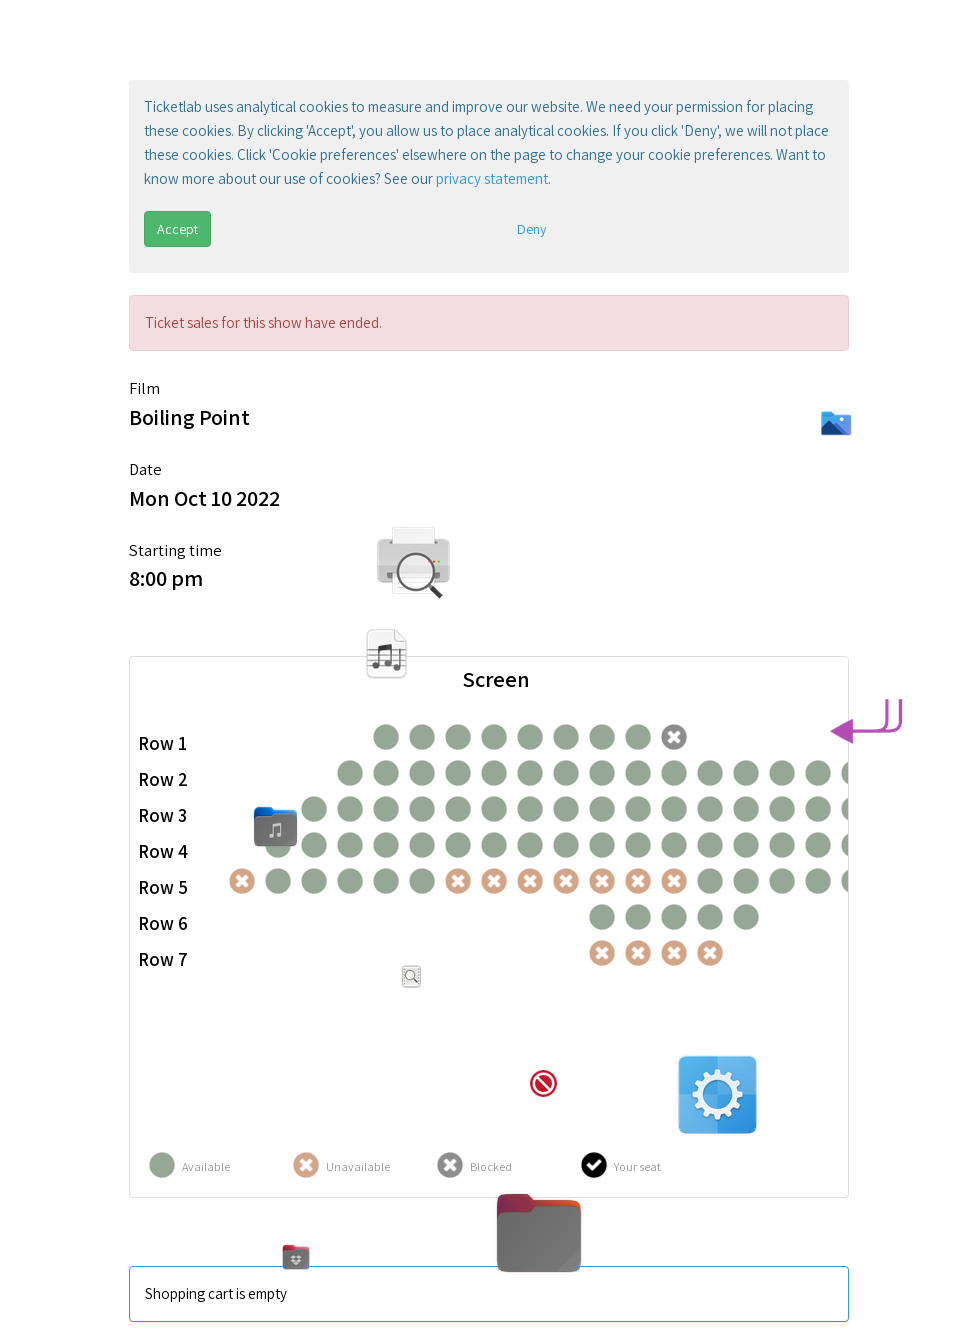 This screenshot has height=1344, width=977. What do you see at coordinates (865, 721) in the screenshot?
I see `reply to all recipients of an email` at bounding box center [865, 721].